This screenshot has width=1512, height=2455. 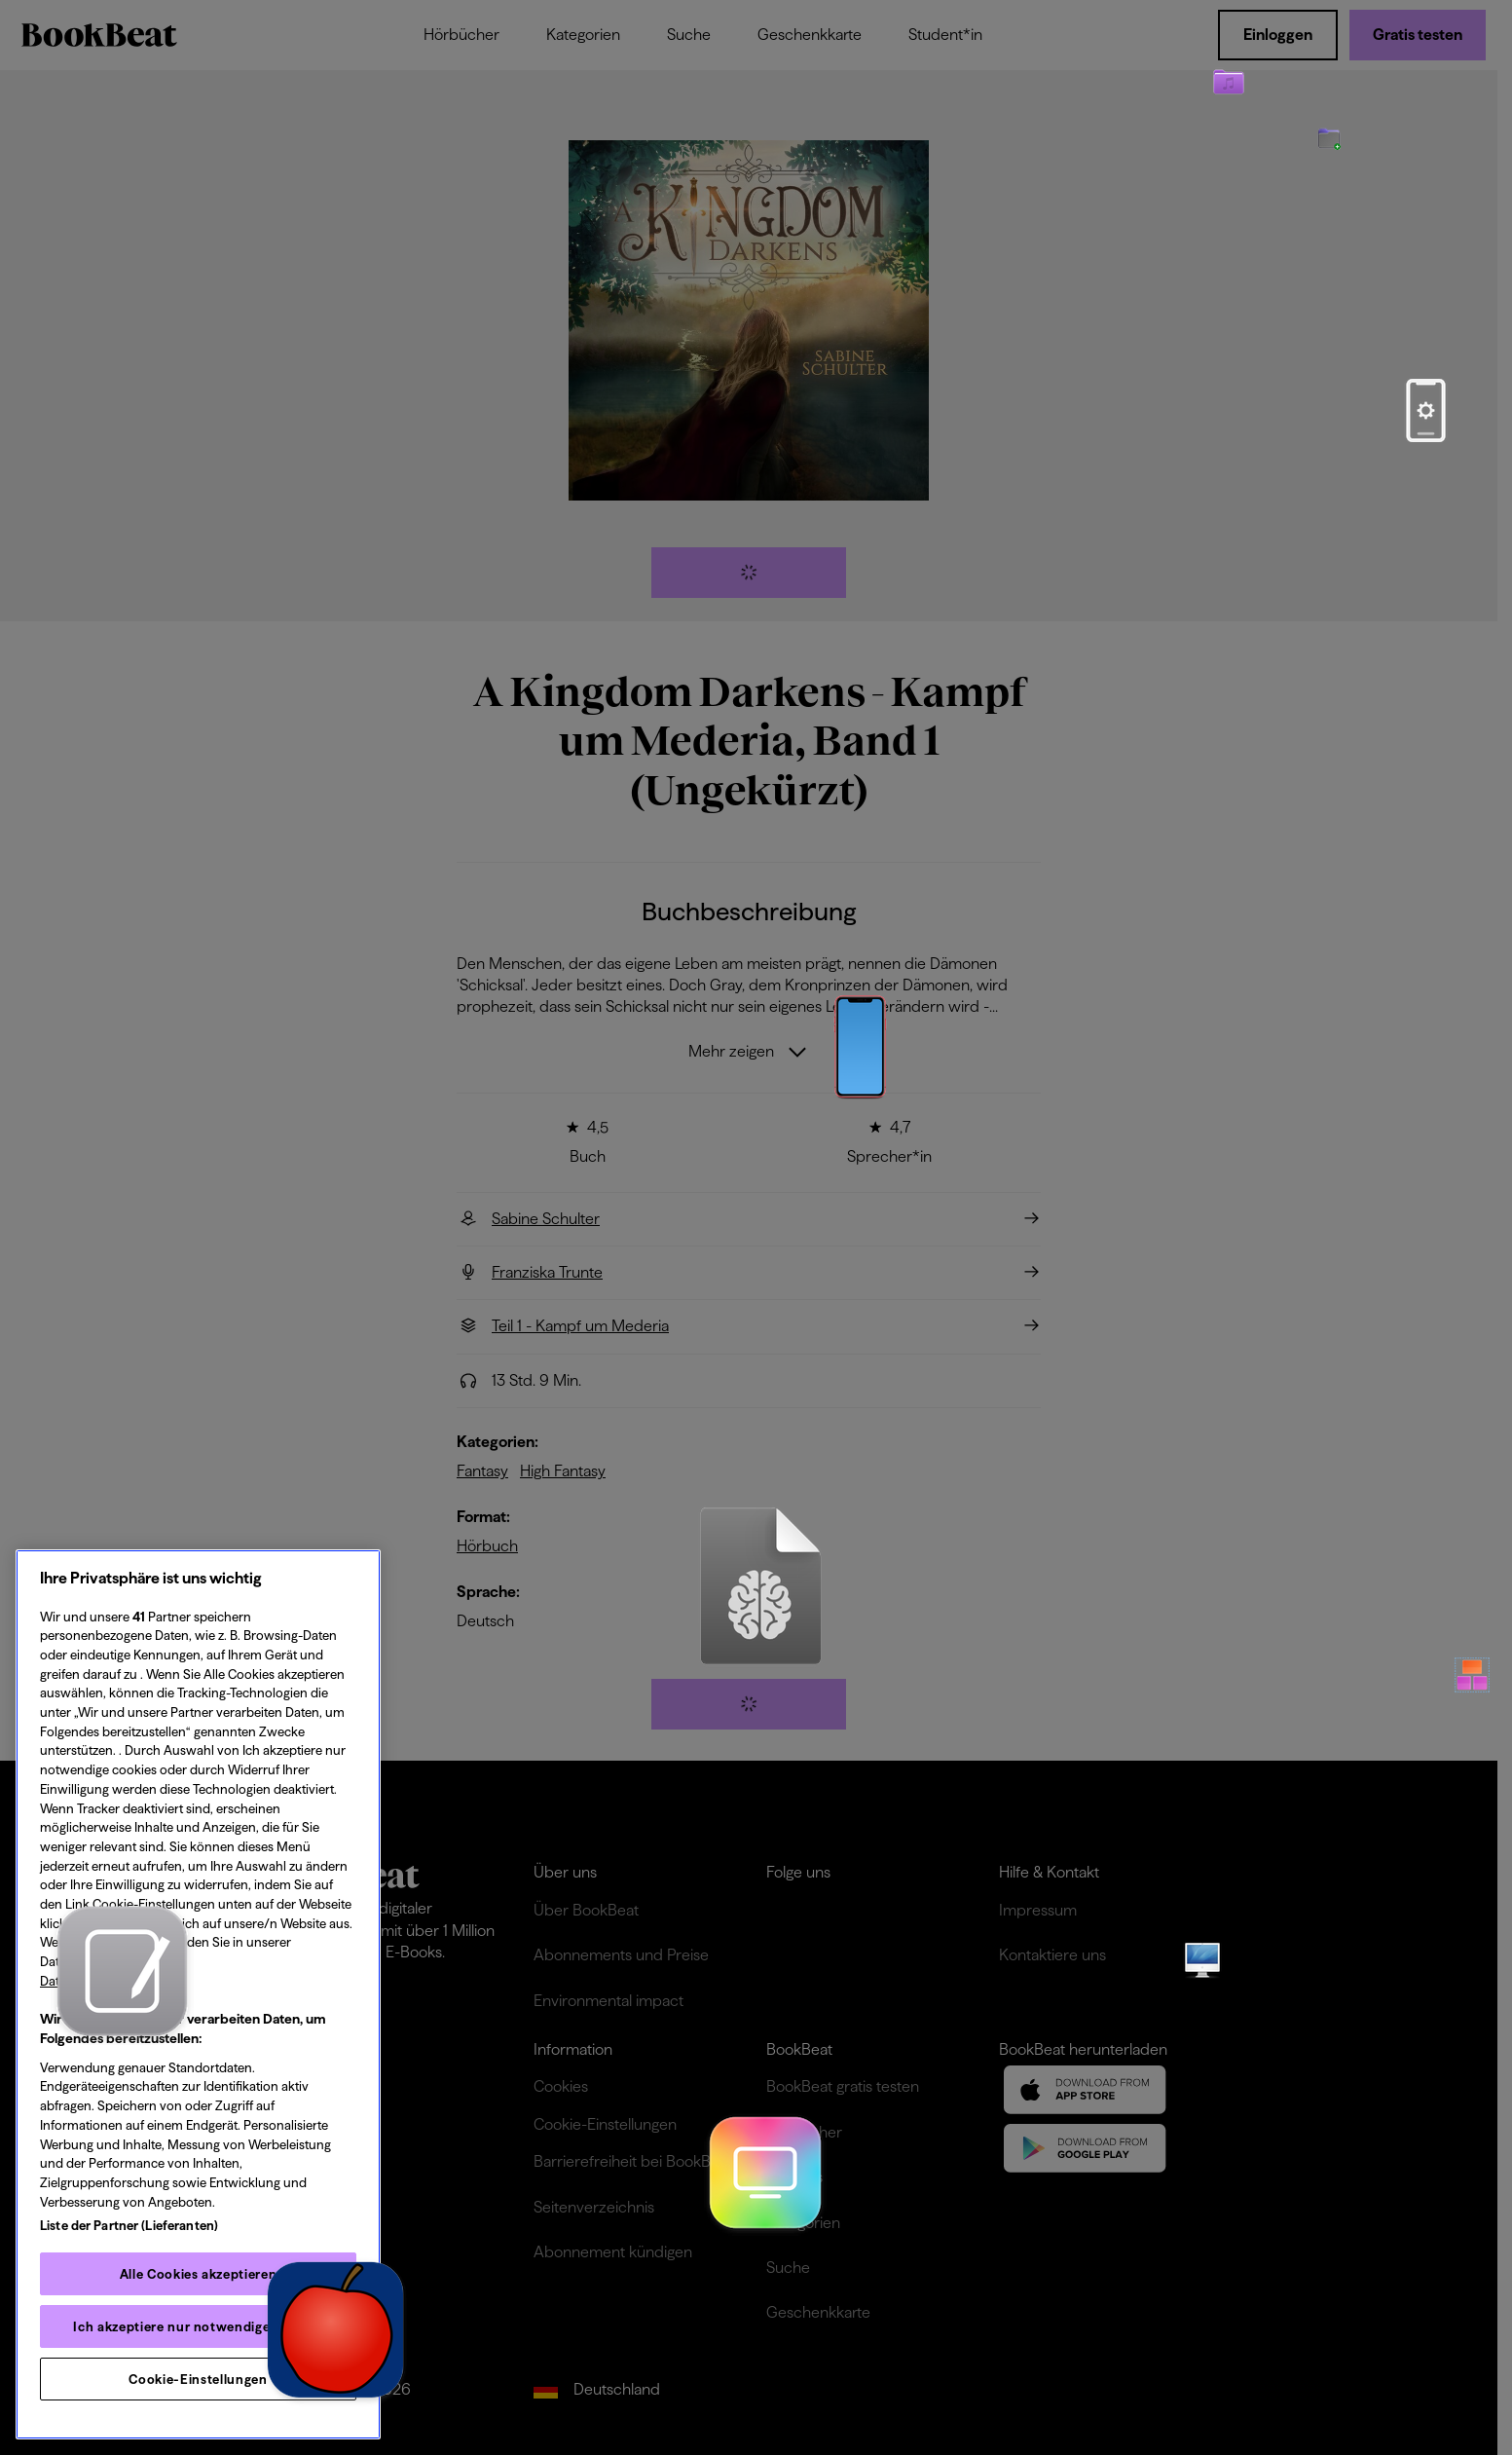 I want to click on indicates kde connect is running in the system tray, so click(x=1425, y=410).